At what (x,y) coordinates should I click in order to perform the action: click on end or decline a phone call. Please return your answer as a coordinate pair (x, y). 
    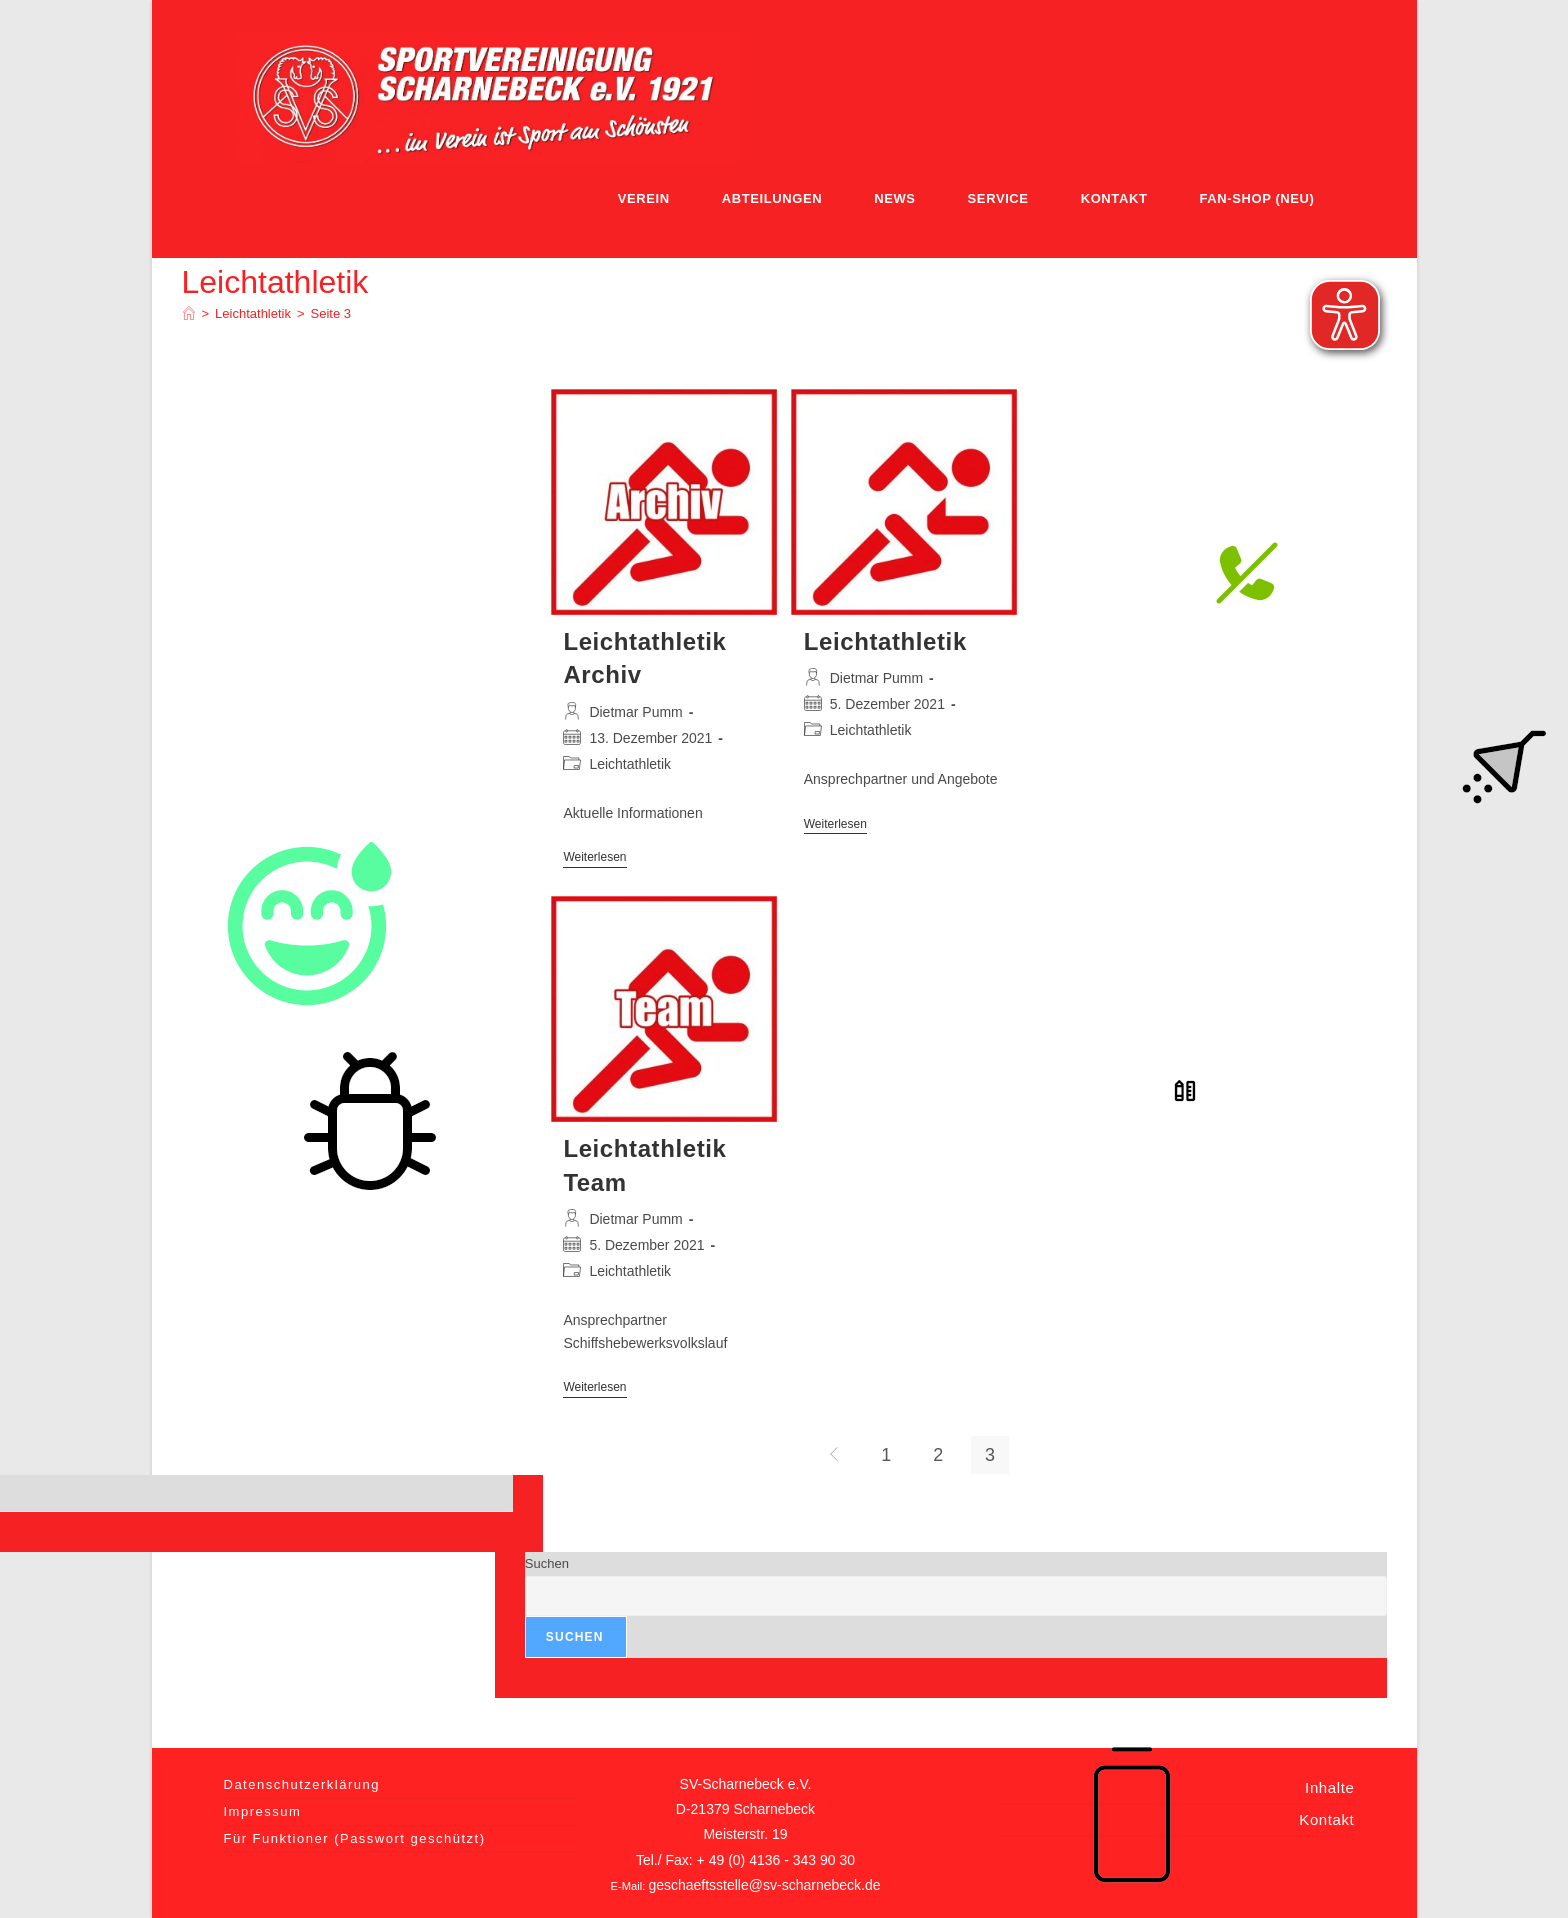
    Looking at the image, I should click on (1247, 573).